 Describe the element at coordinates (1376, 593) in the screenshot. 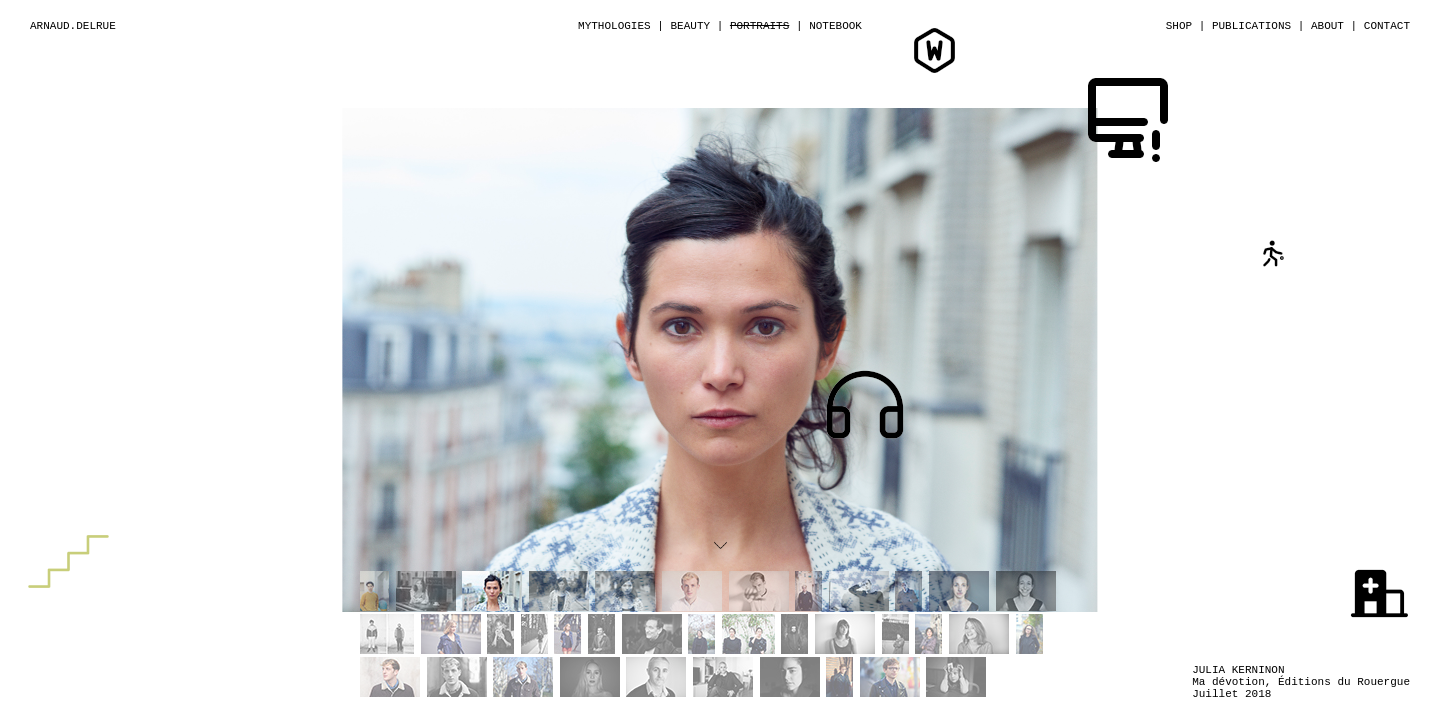

I see `find nearby hospitals or medical facilities` at that location.